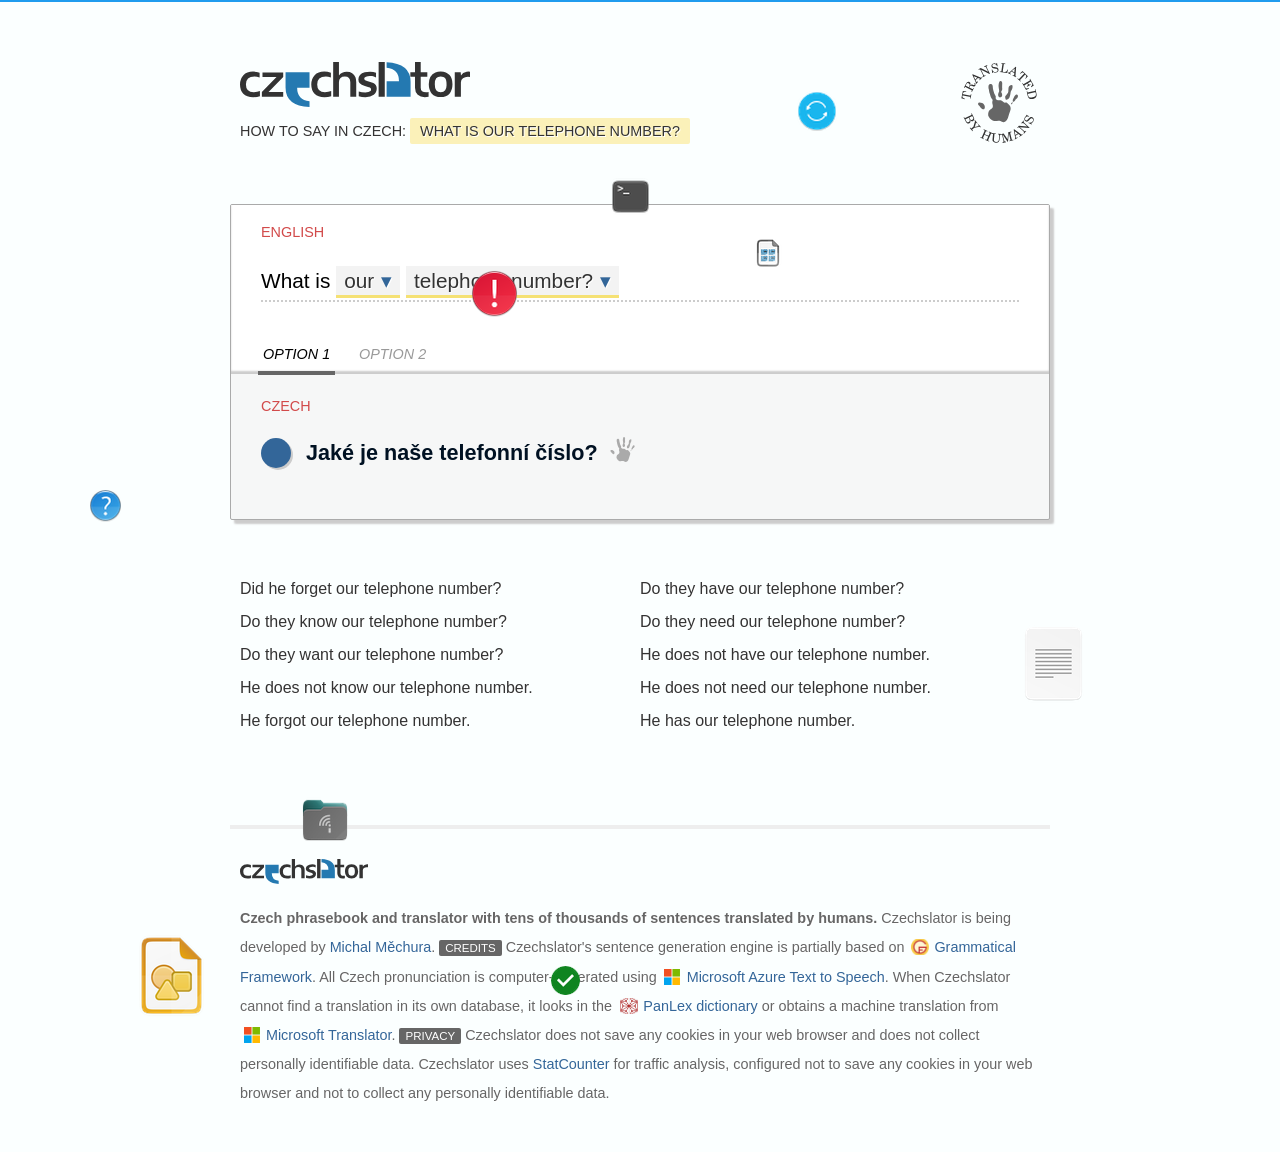  I want to click on indicates a file or folder contains documents, so click(1053, 663).